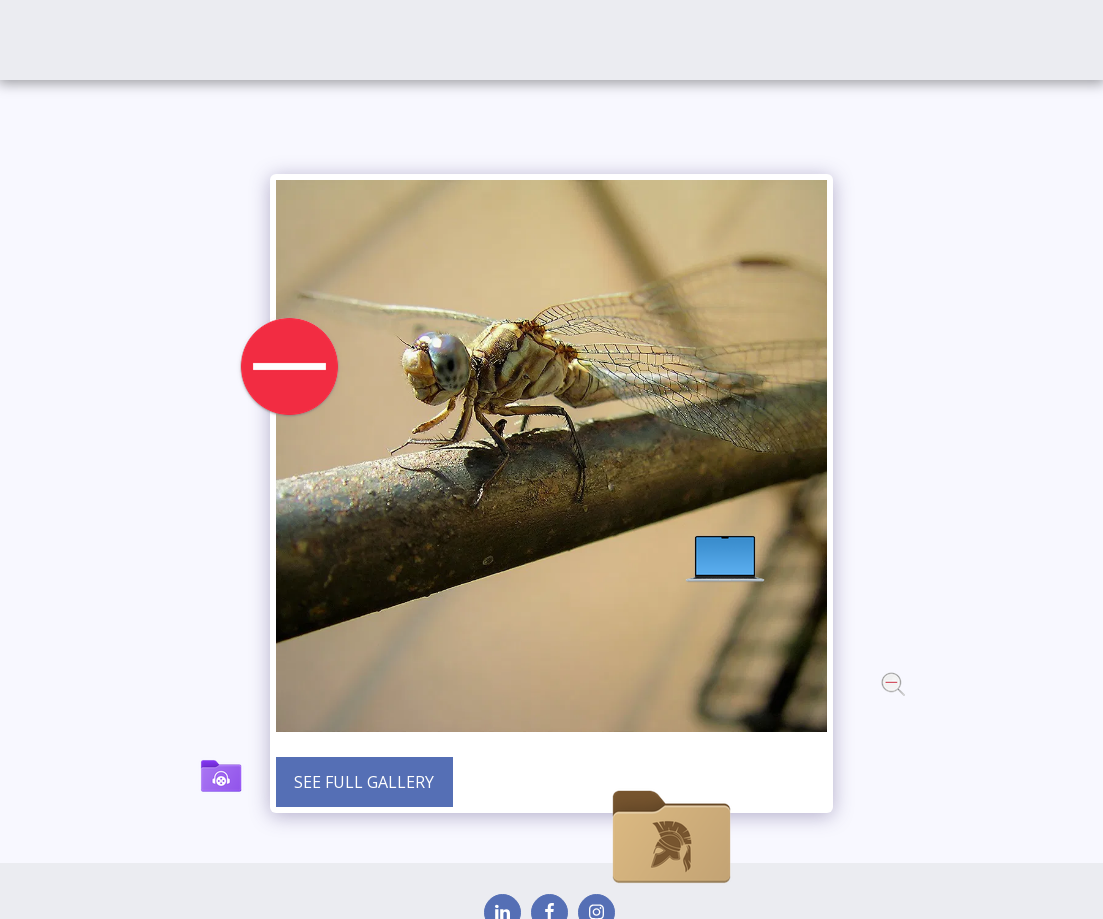 The width and height of the screenshot is (1103, 919). I want to click on indicates this macbook air in system preferences, so click(725, 552).